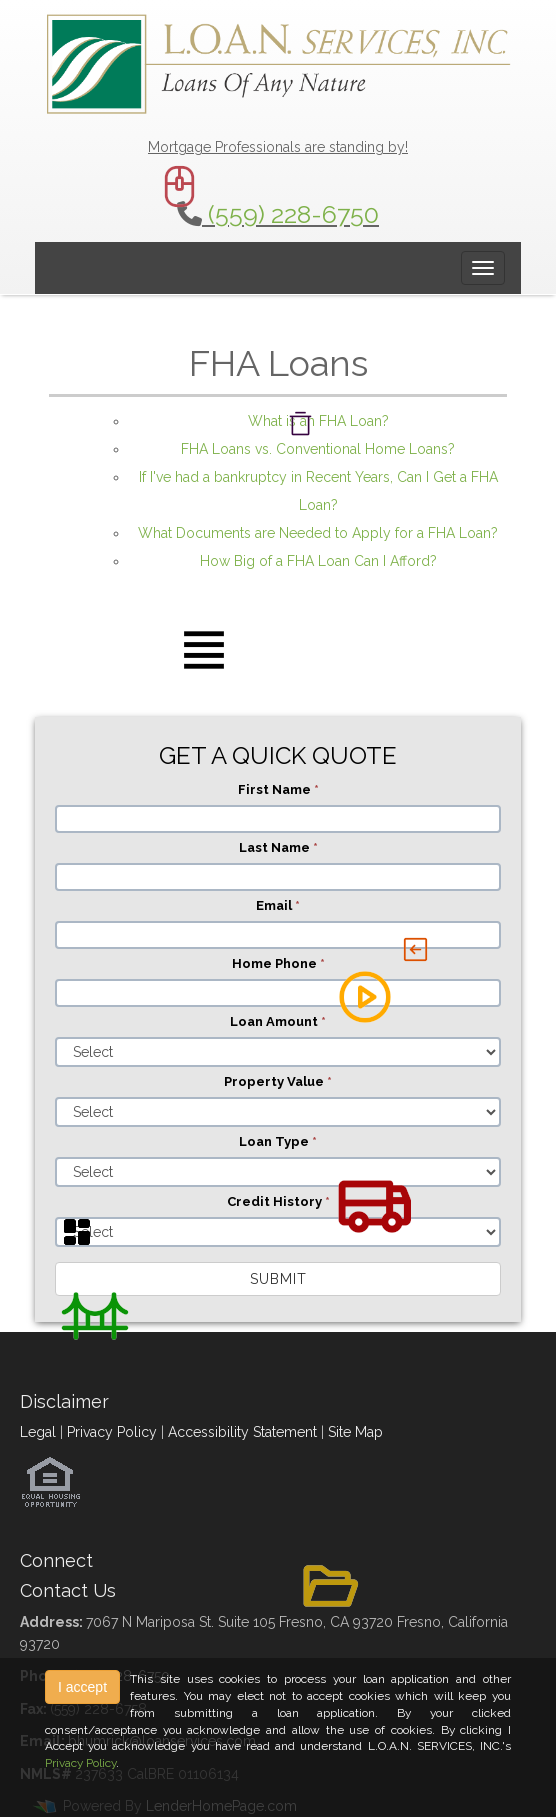 The image size is (556, 1817). I want to click on middle mouse button click action, so click(179, 186).